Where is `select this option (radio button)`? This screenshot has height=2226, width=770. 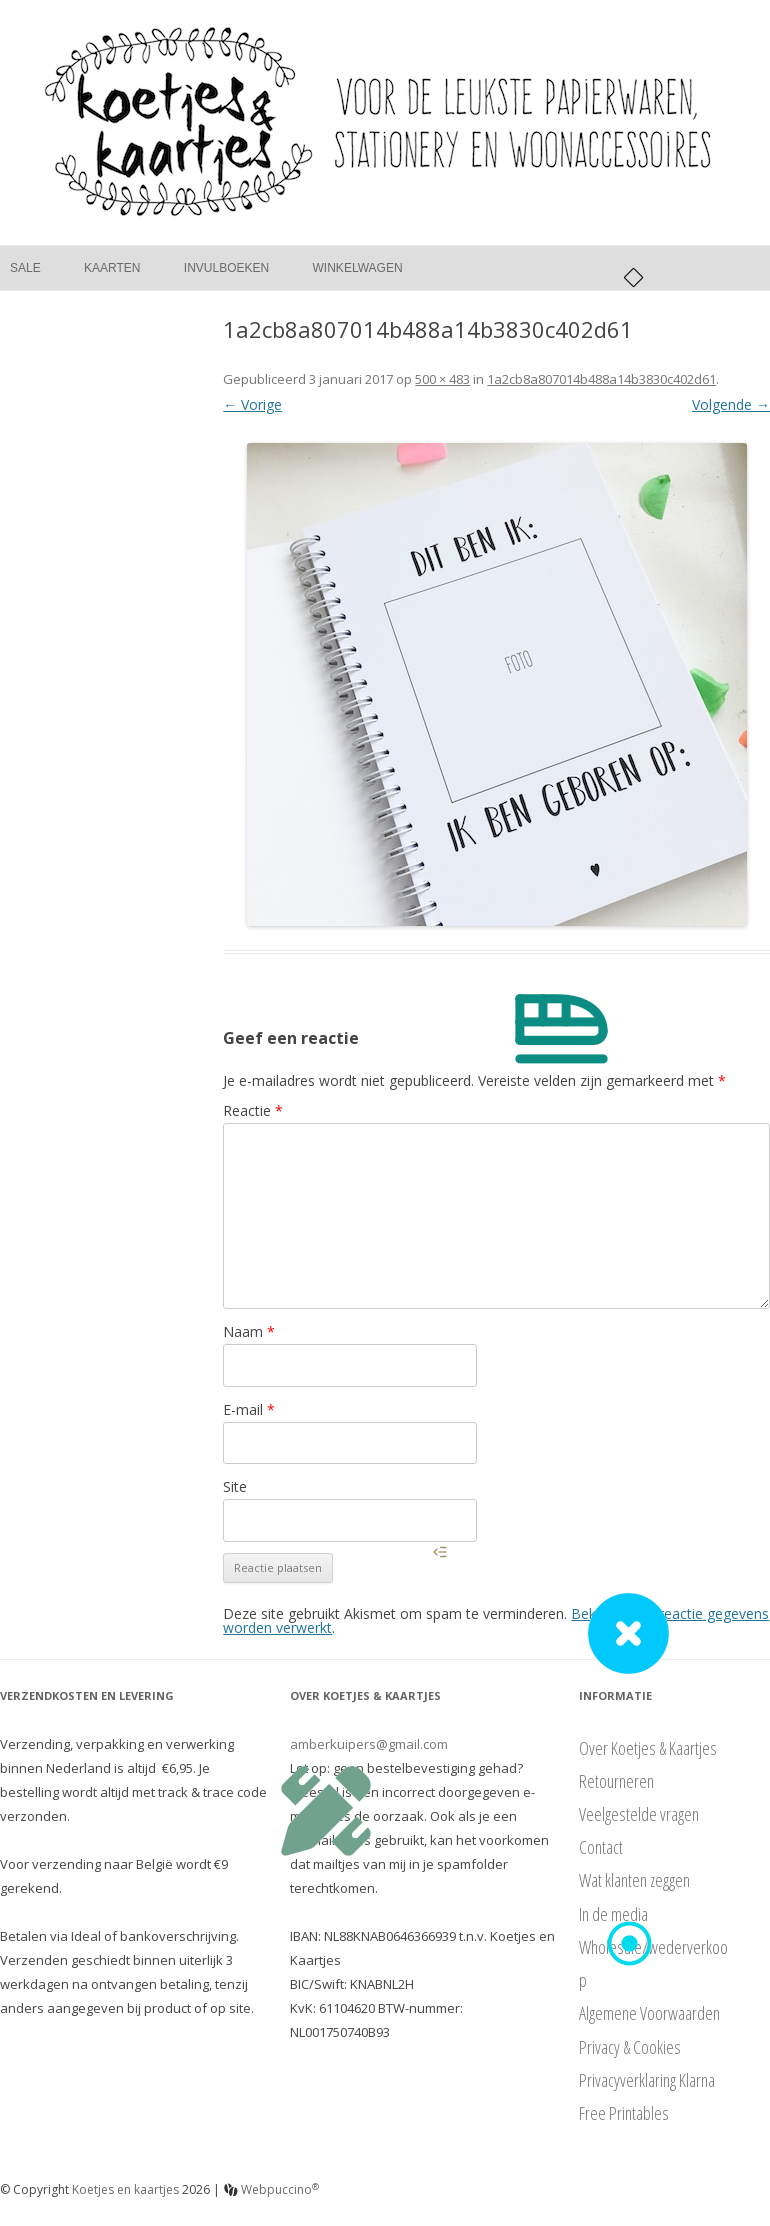
select this option (radio button) is located at coordinates (629, 1943).